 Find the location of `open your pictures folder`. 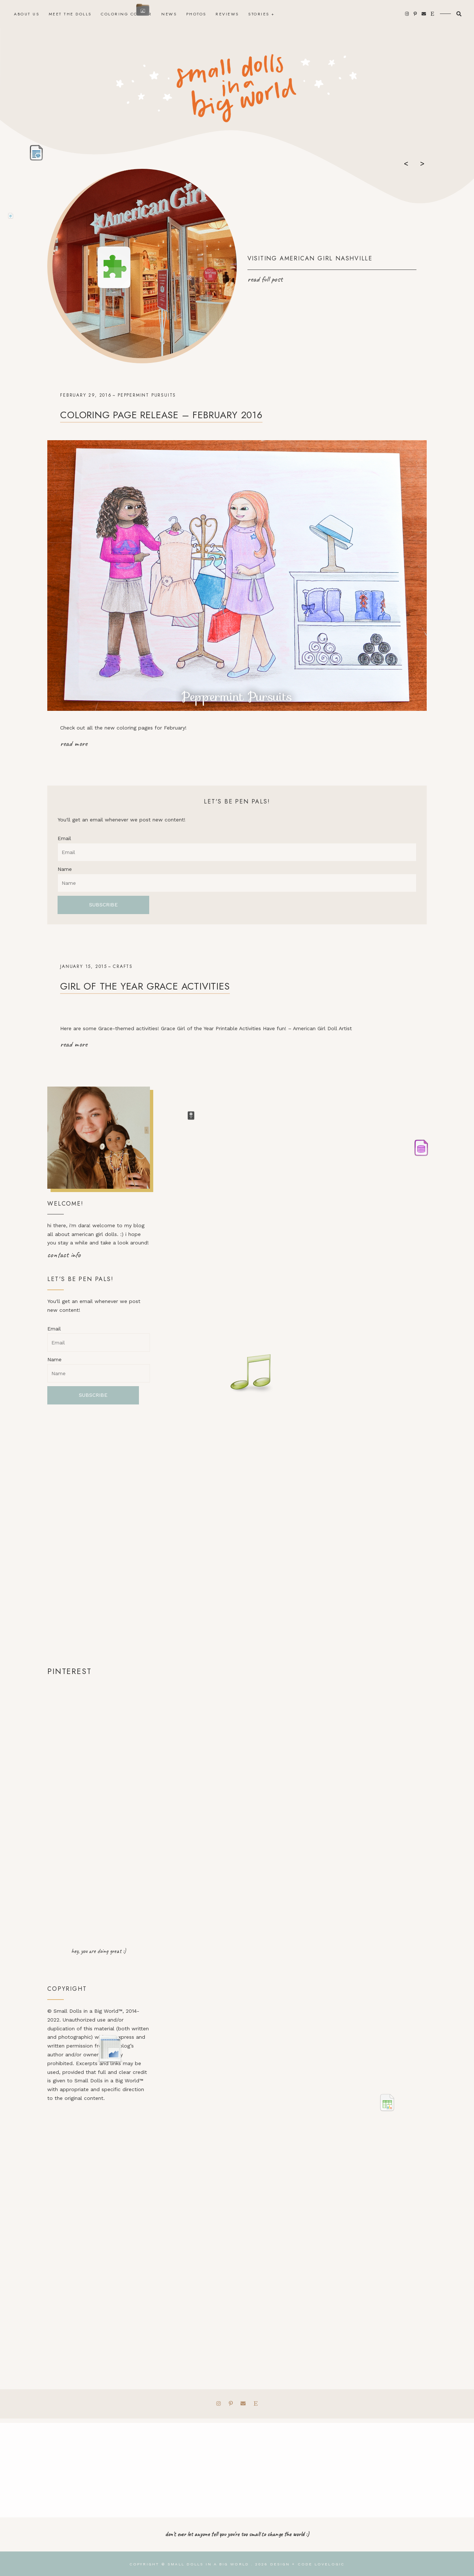

open your pictures folder is located at coordinates (143, 10).